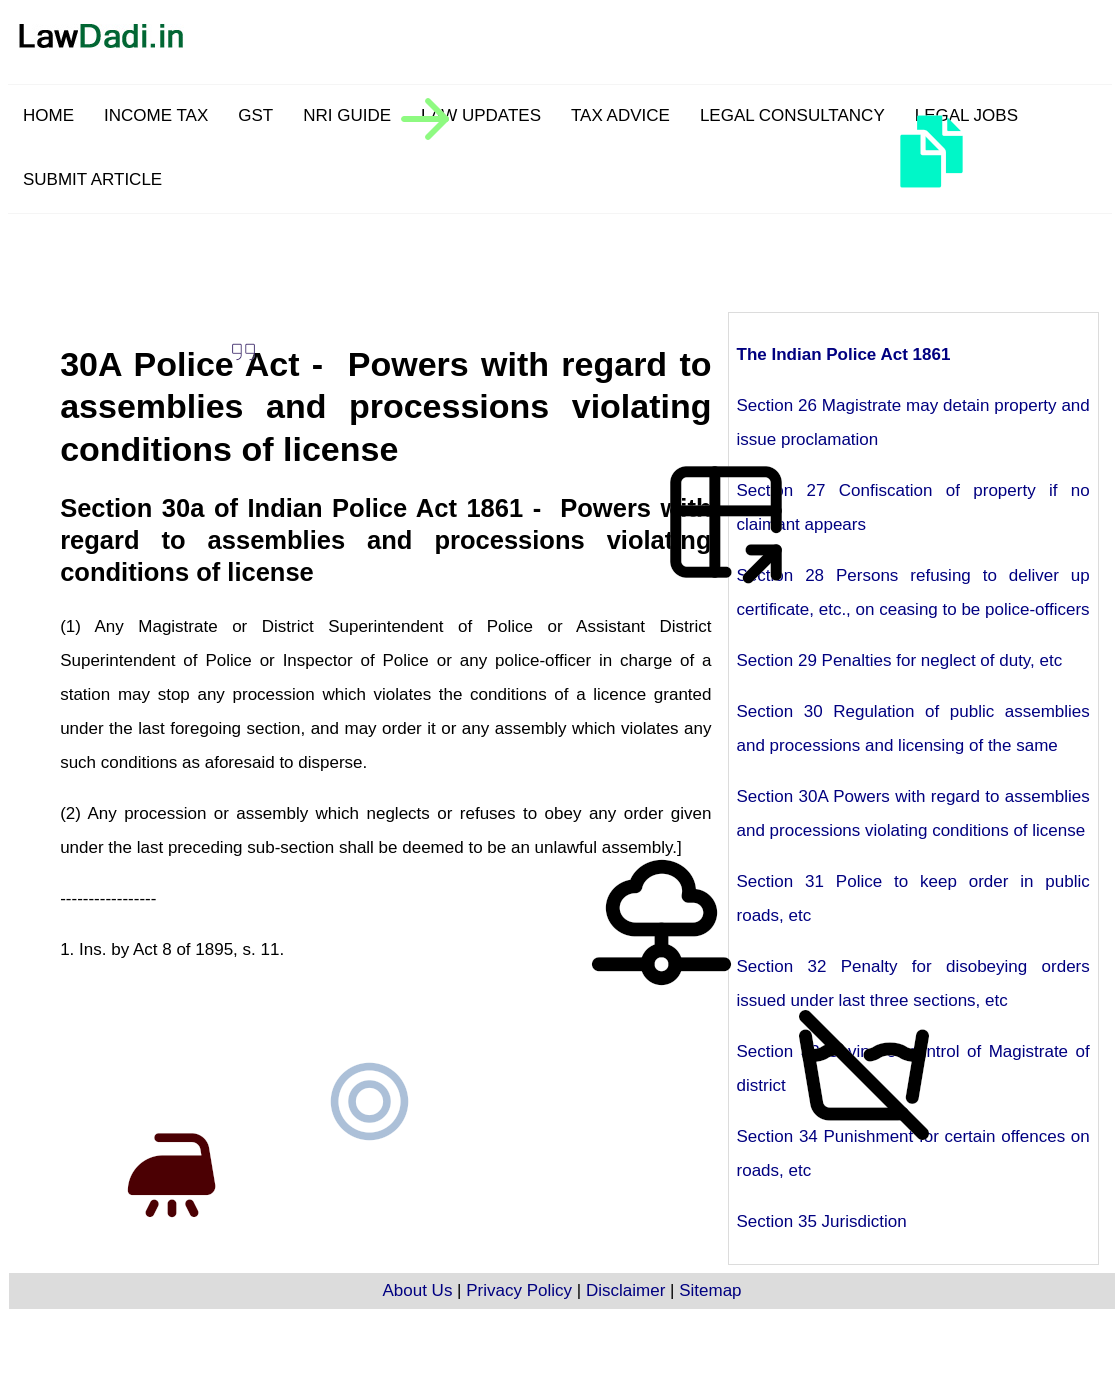  Describe the element at coordinates (425, 119) in the screenshot. I see `navigate to the next item or screen` at that location.